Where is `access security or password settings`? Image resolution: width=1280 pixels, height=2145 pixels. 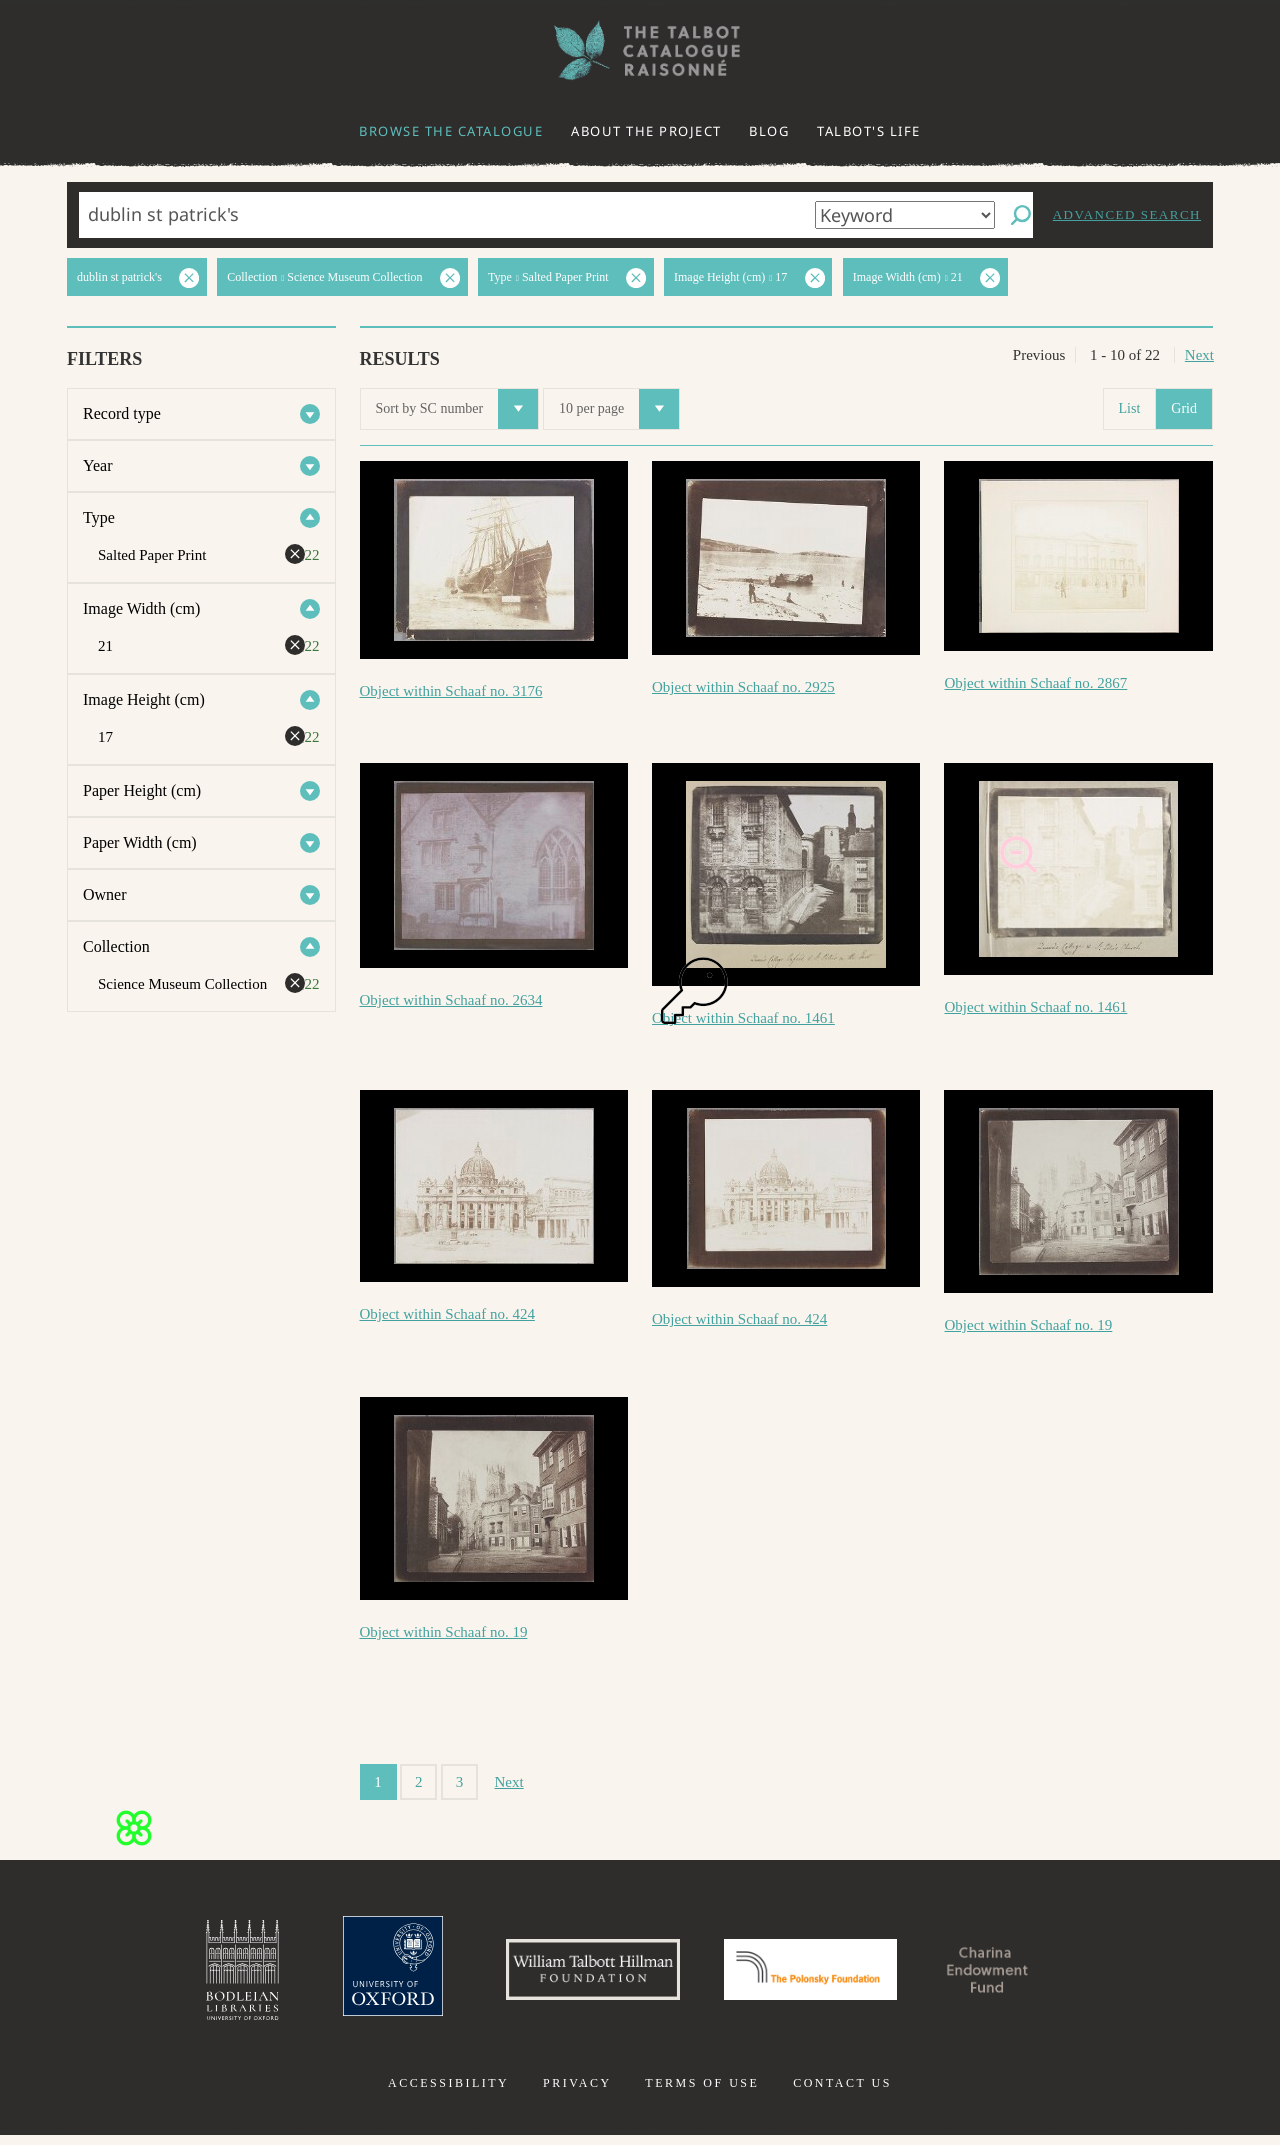
access security or password settings is located at coordinates (693, 992).